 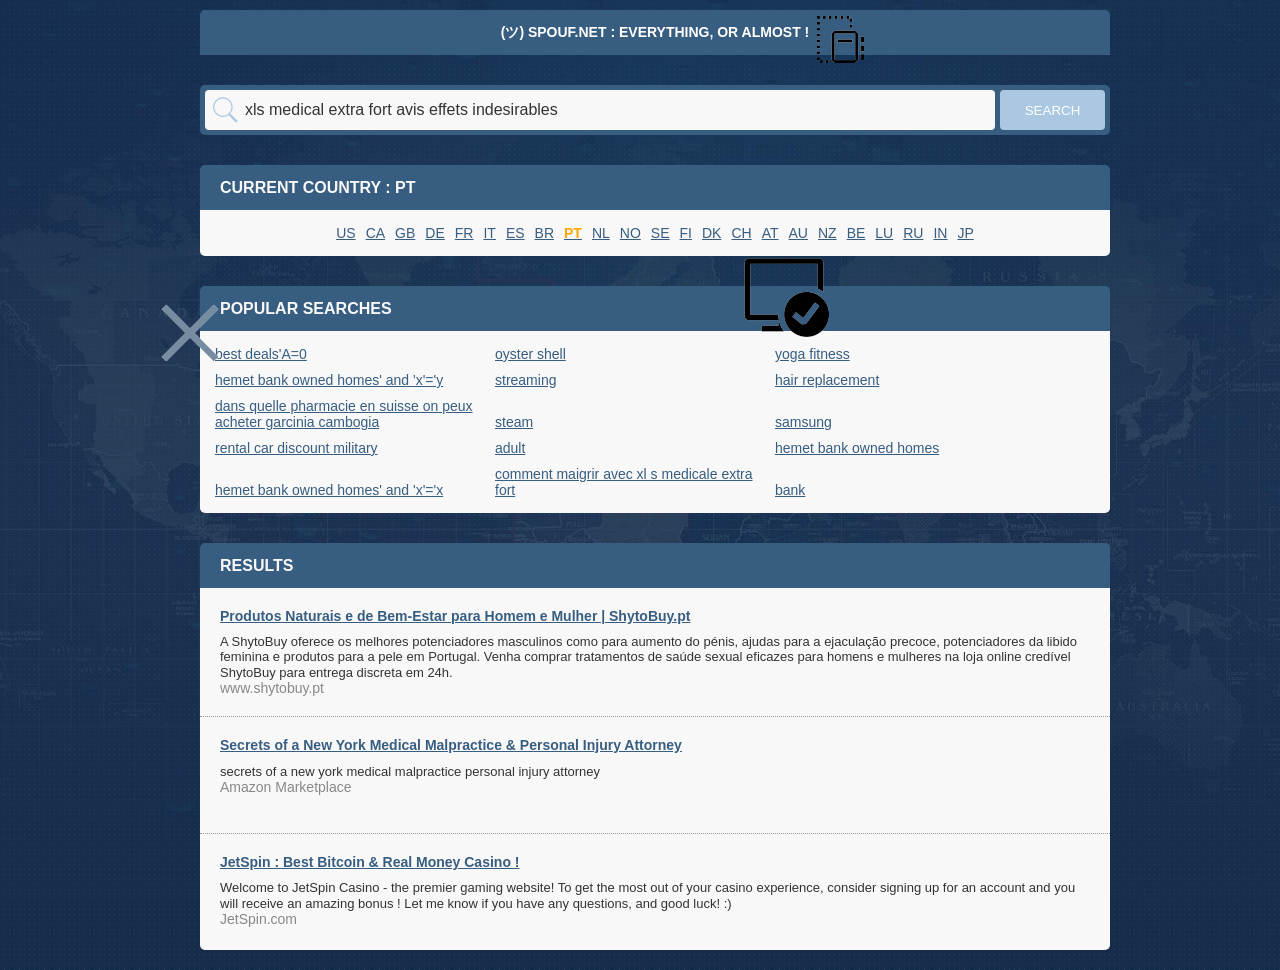 I want to click on close the current window or dialog, so click(x=190, y=333).